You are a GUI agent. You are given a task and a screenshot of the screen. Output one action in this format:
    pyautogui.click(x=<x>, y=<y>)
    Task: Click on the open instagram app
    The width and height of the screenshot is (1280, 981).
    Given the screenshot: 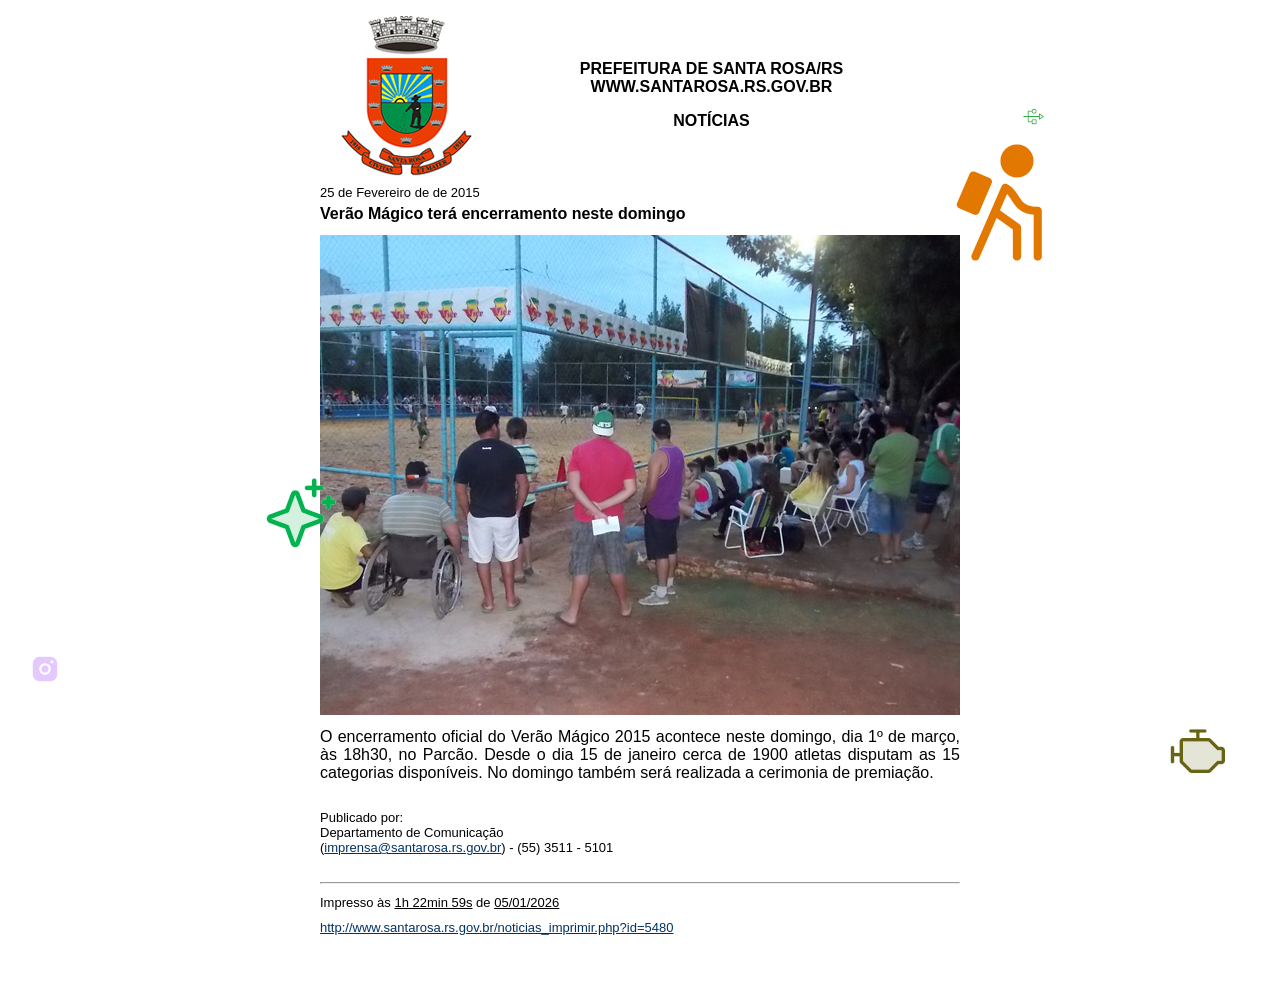 What is the action you would take?
    pyautogui.click(x=45, y=669)
    